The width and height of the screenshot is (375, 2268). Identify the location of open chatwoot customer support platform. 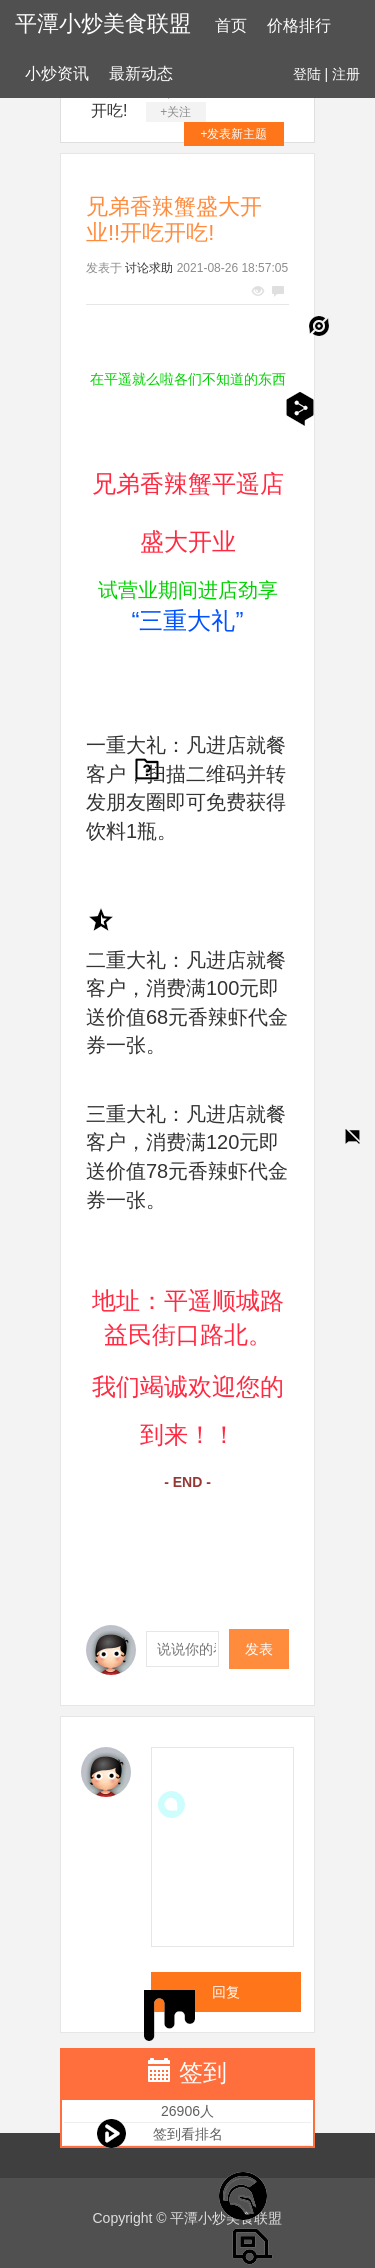
(171, 1804).